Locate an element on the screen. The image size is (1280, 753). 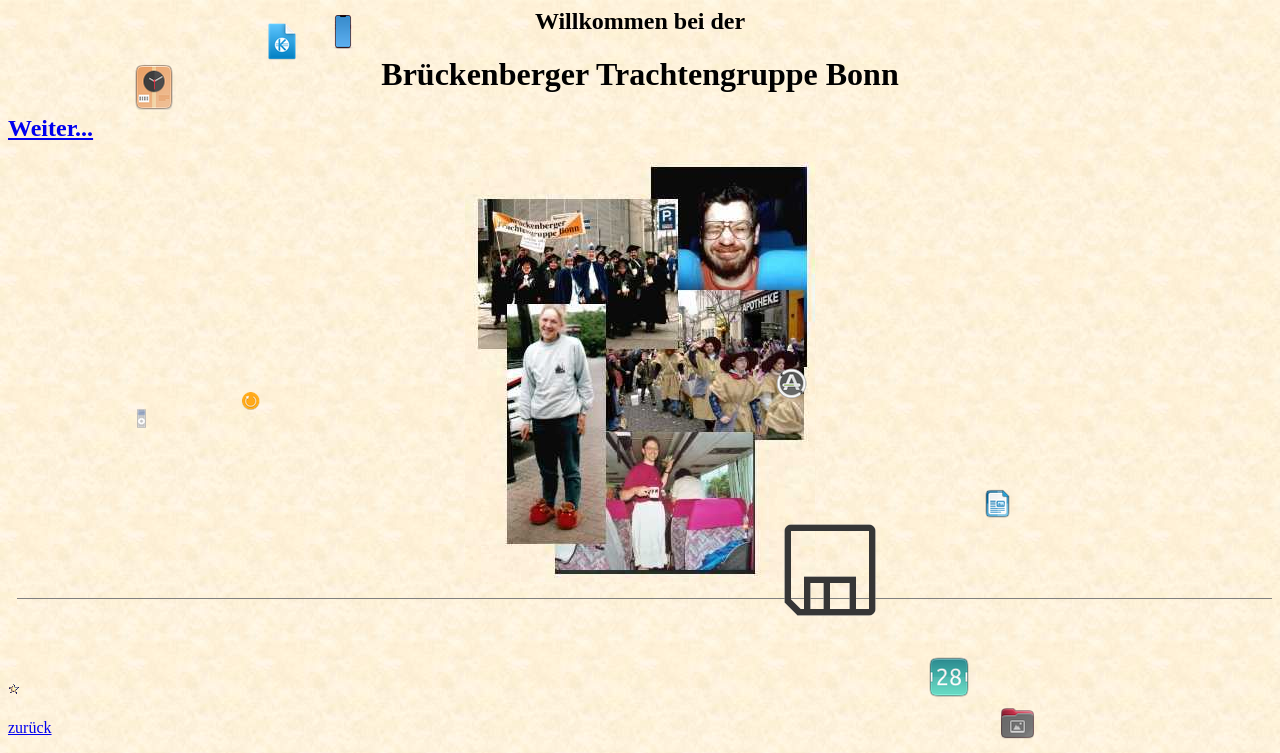
open pictures folder is located at coordinates (1017, 722).